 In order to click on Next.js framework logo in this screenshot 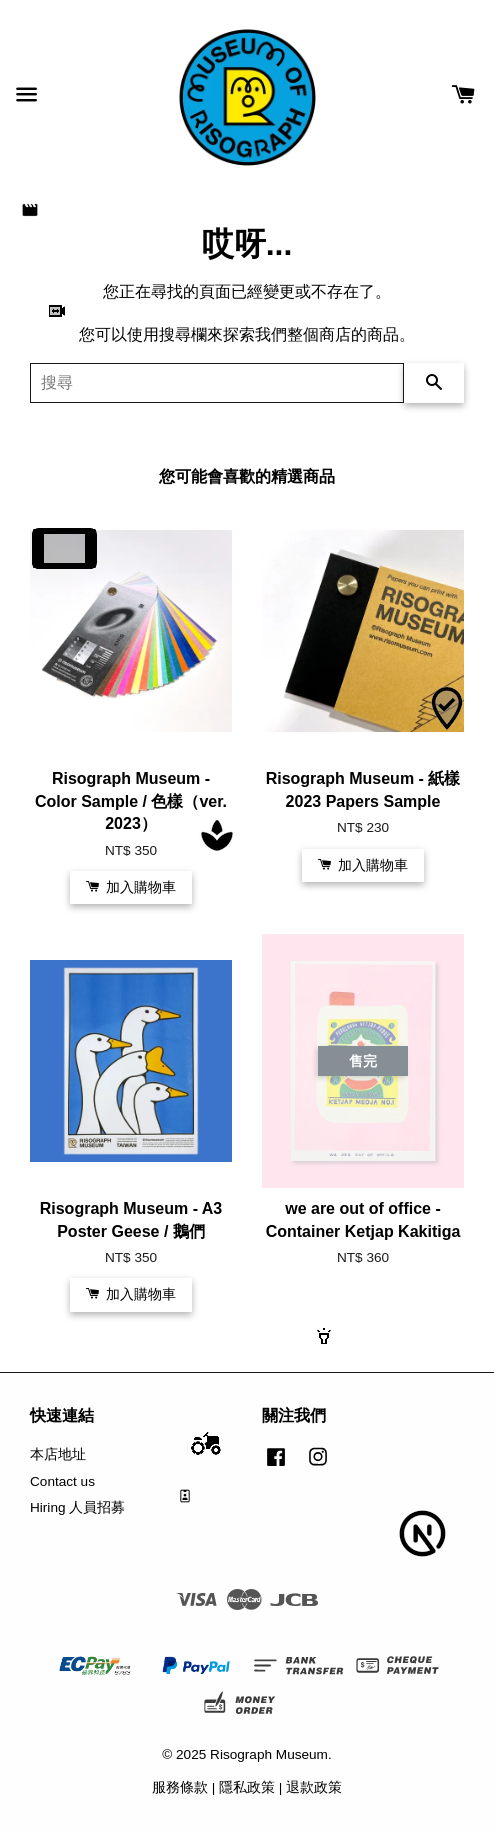, I will do `click(422, 1533)`.